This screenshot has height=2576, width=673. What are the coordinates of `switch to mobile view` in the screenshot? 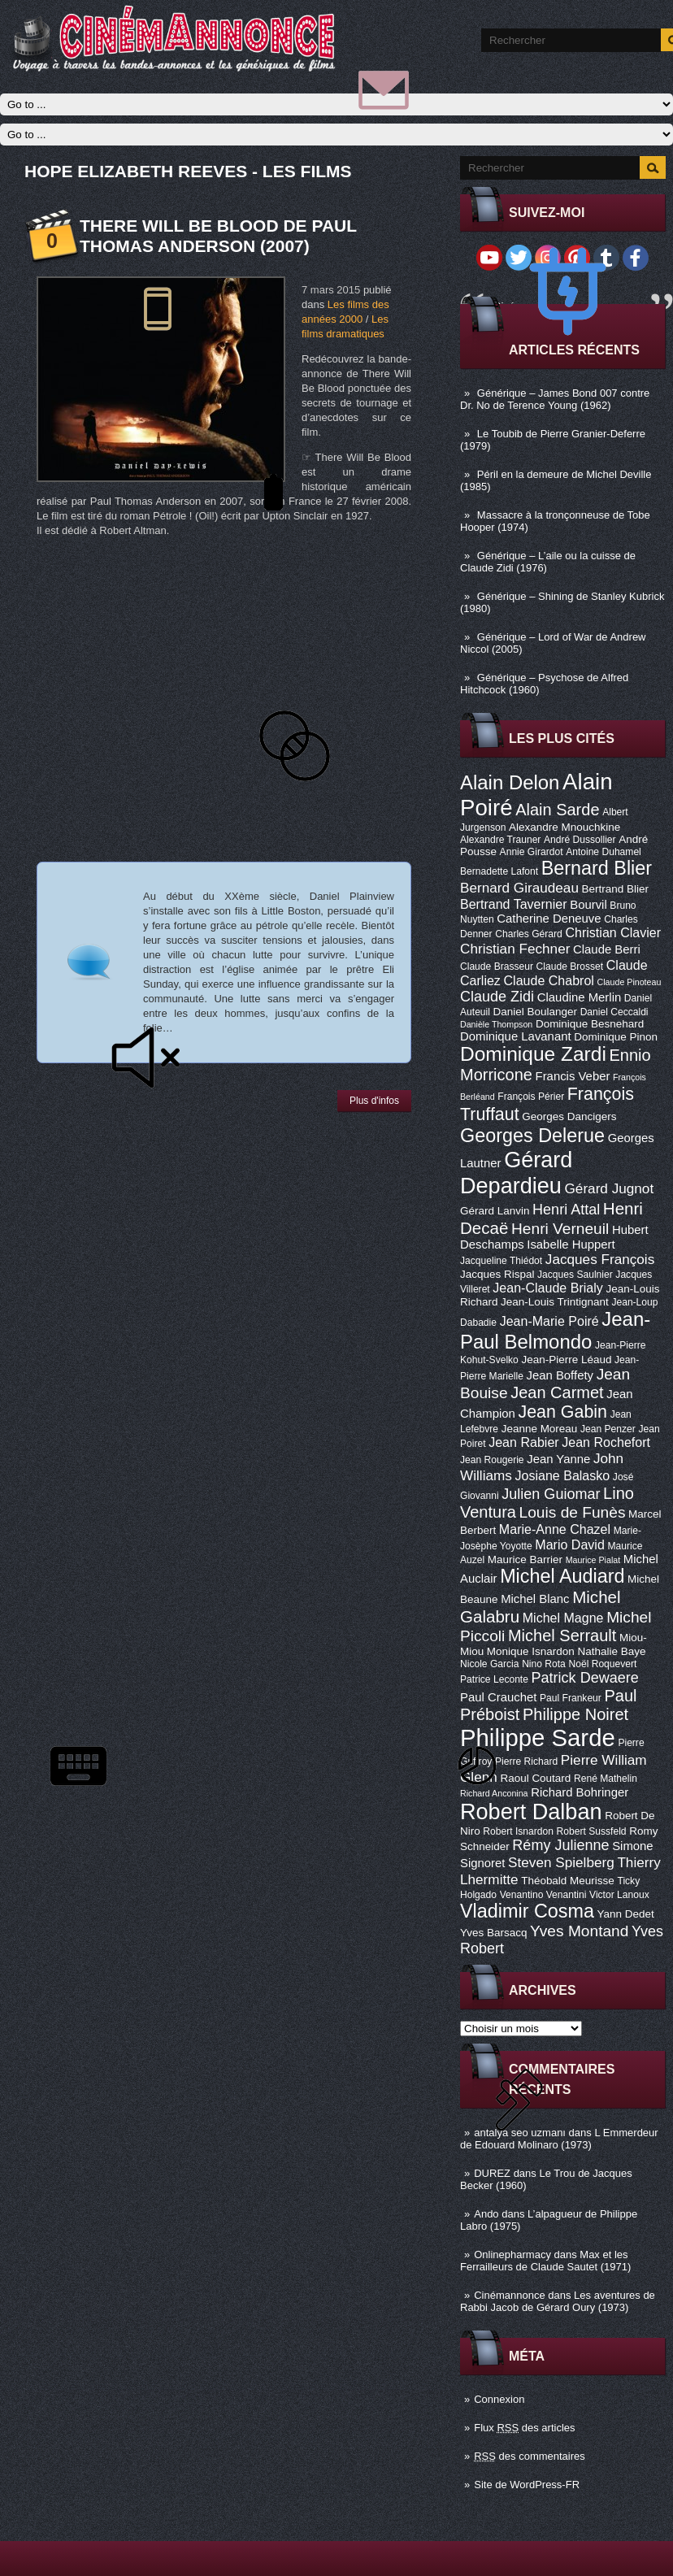 It's located at (158, 309).